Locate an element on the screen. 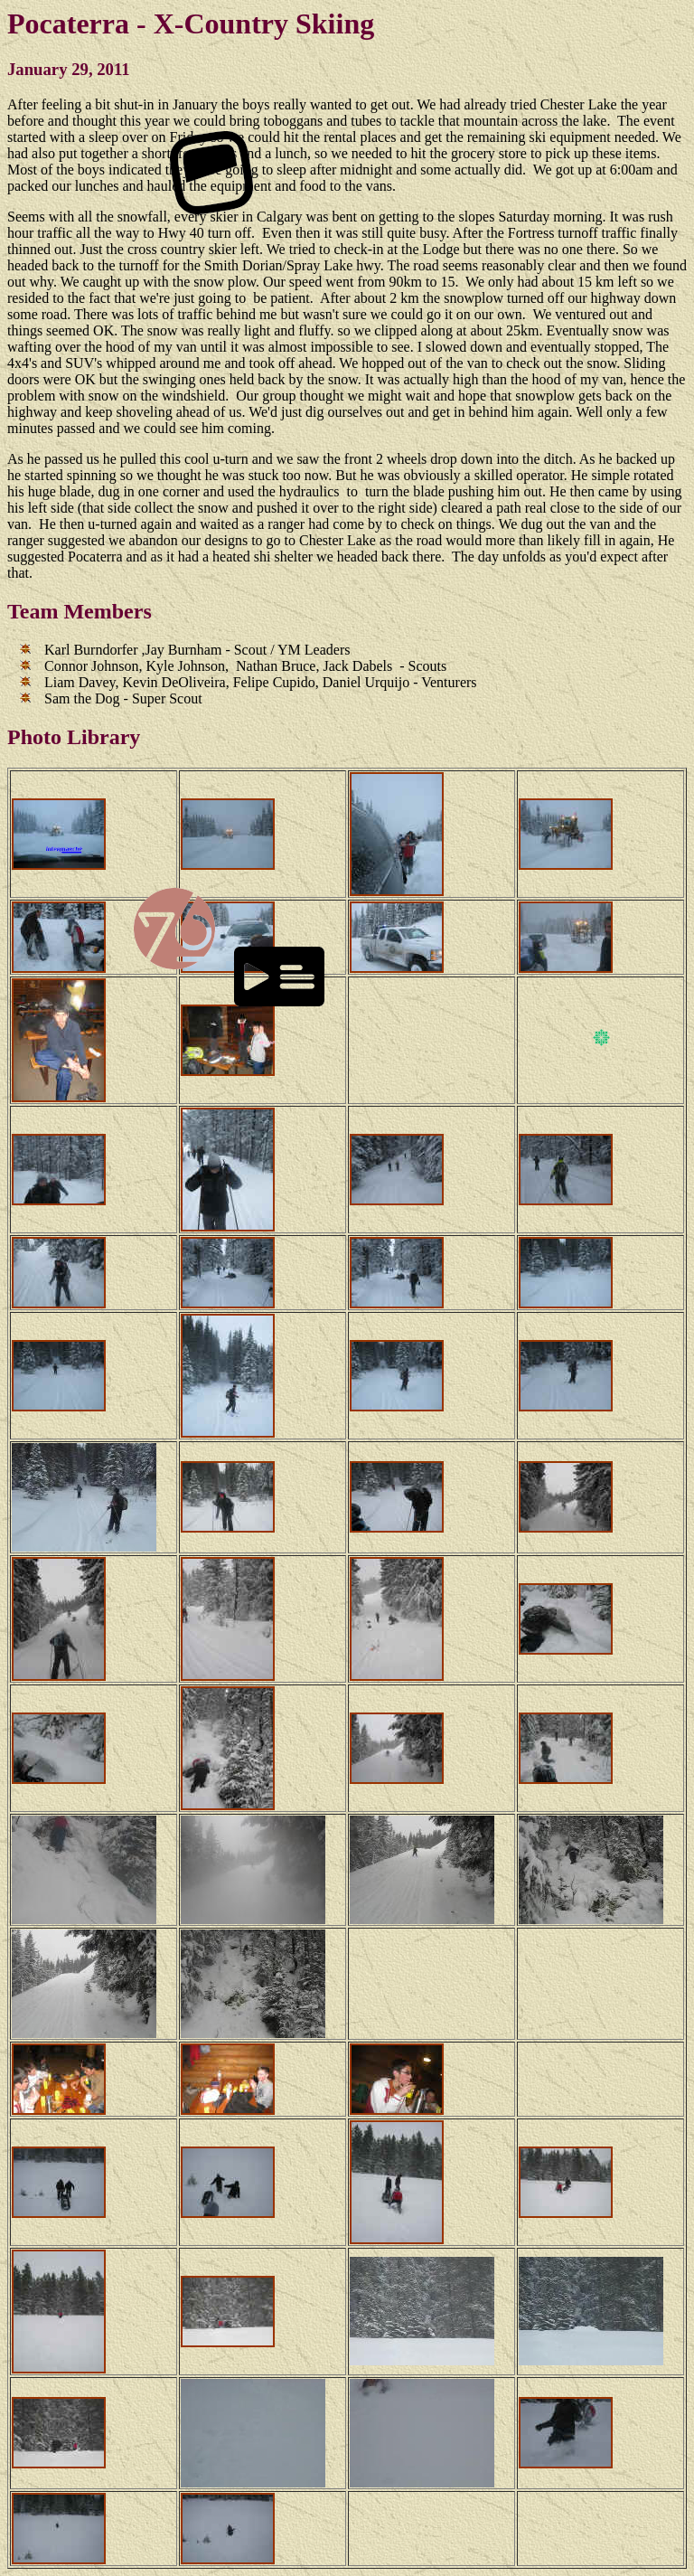 This screenshot has height=2576, width=694. headless ui component library logo is located at coordinates (211, 173).